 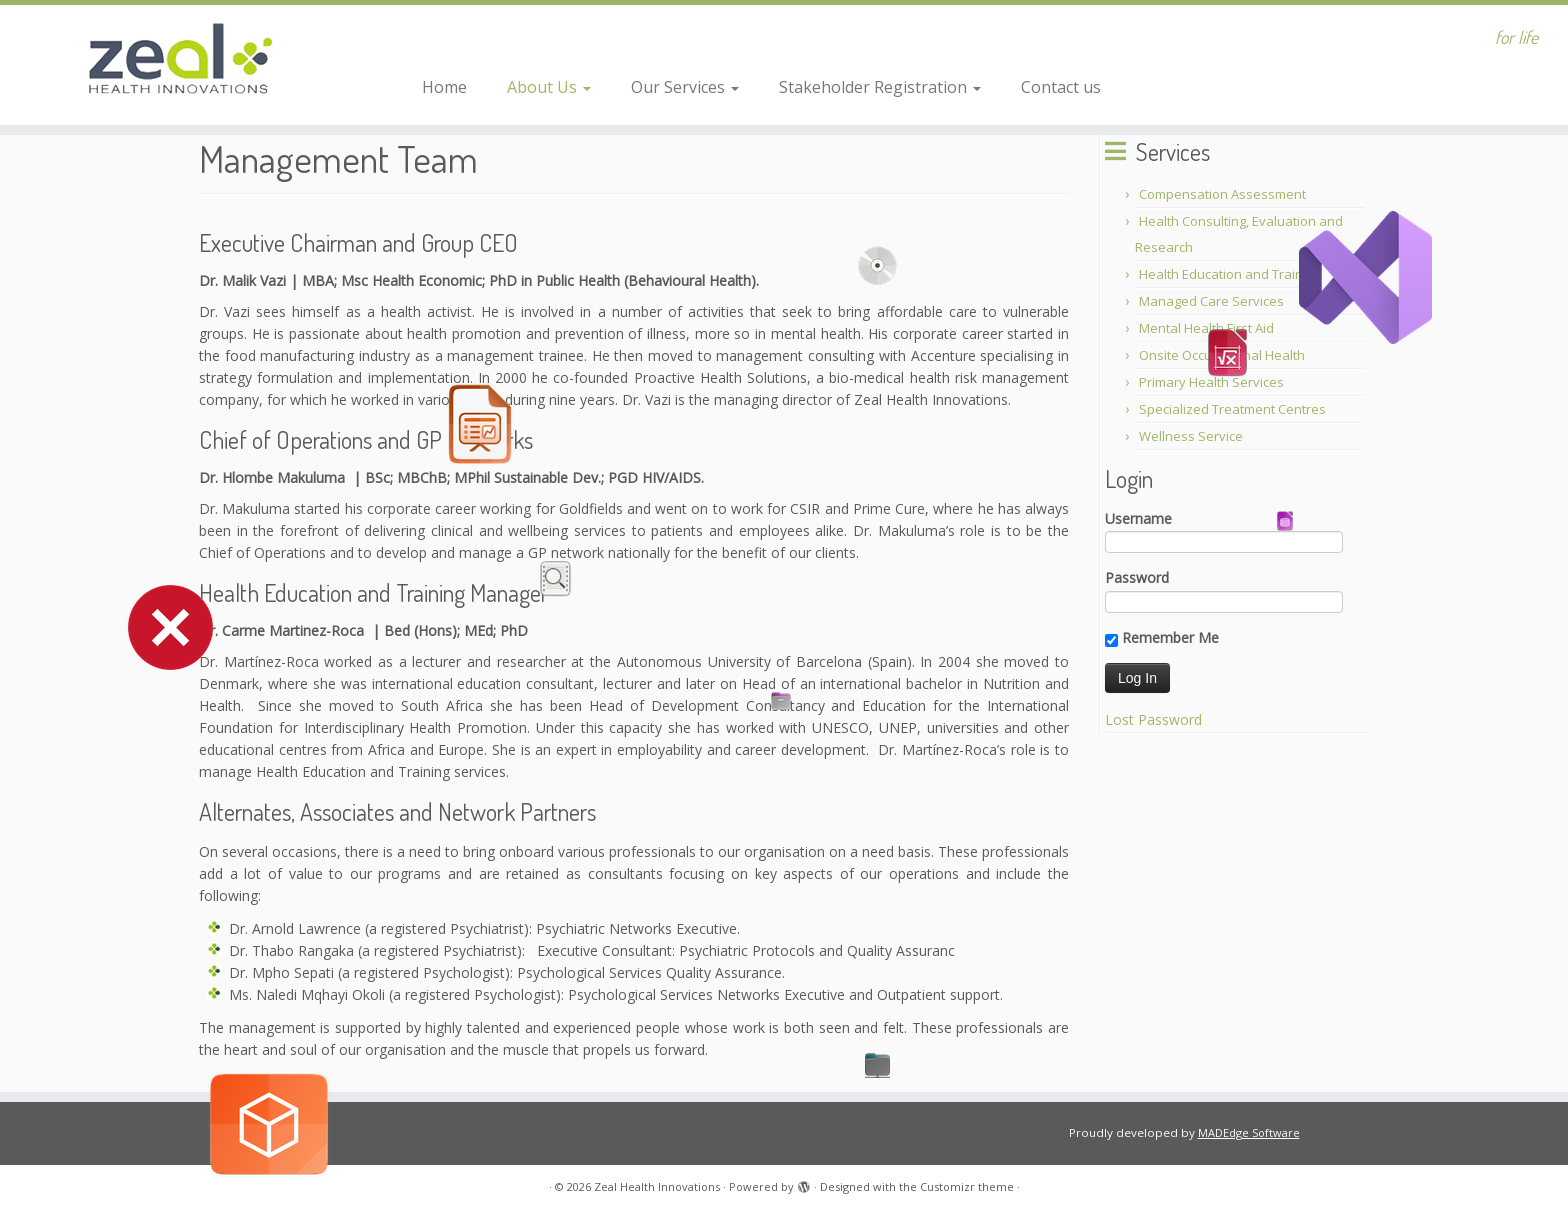 What do you see at coordinates (480, 424) in the screenshot?
I see `libreoffice impress presentation file` at bounding box center [480, 424].